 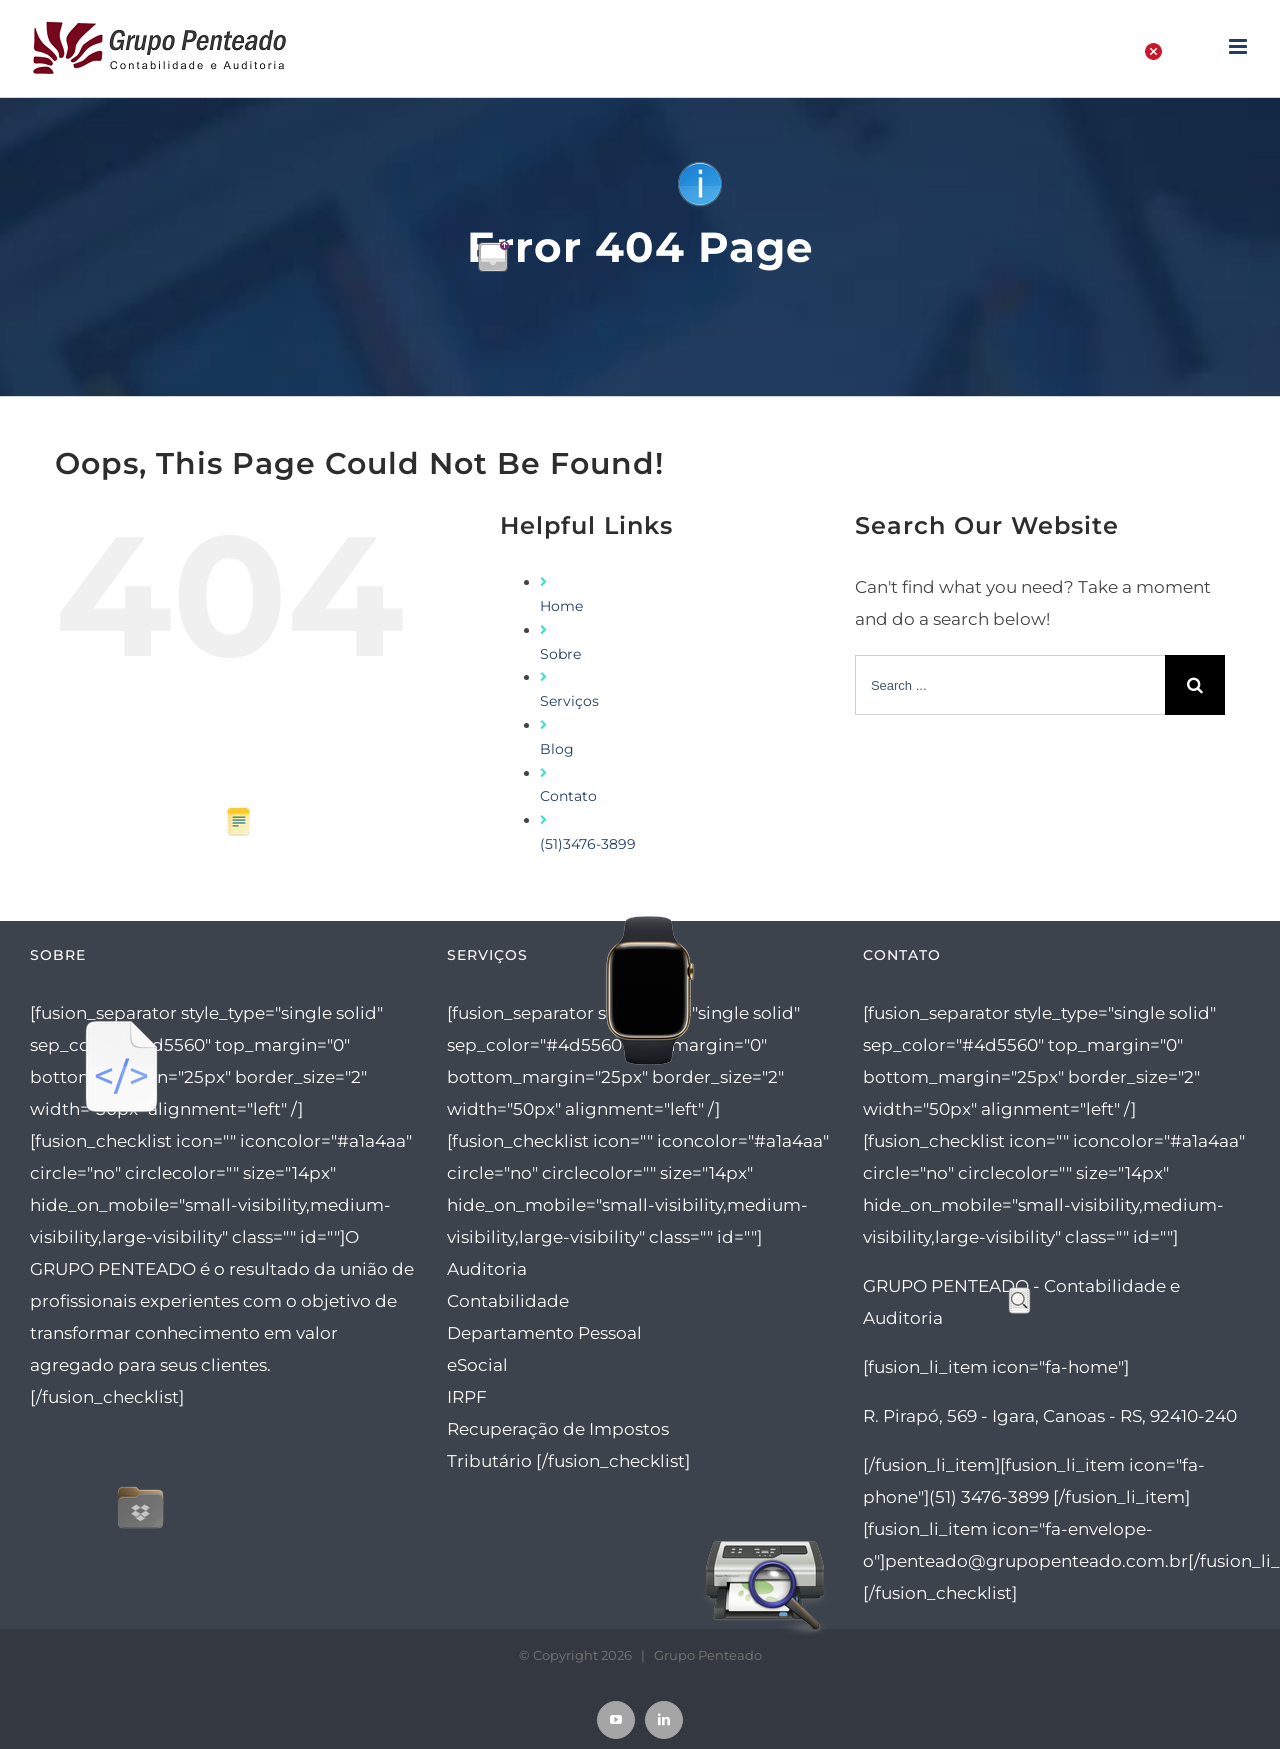 I want to click on preview document before printing, so click(x=765, y=1578).